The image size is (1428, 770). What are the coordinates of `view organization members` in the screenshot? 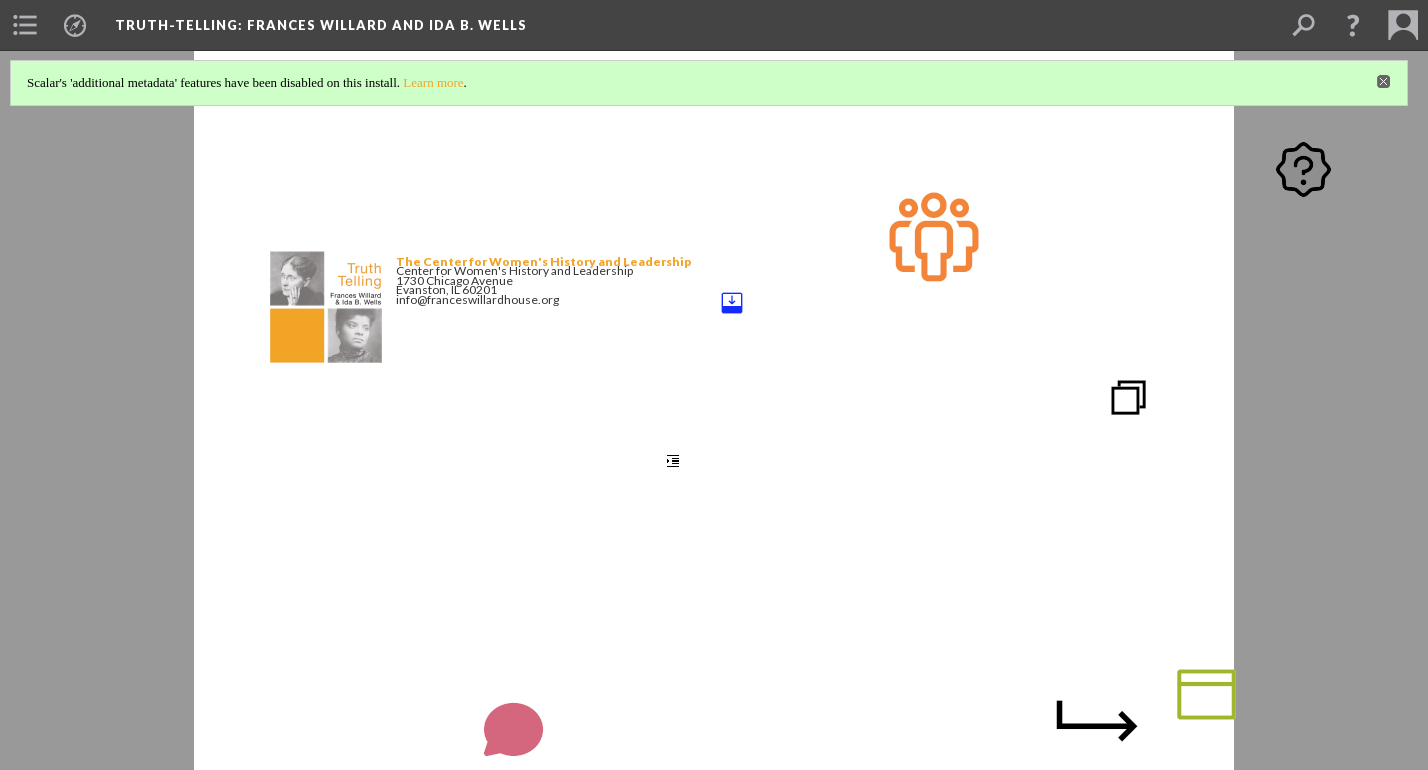 It's located at (934, 237).